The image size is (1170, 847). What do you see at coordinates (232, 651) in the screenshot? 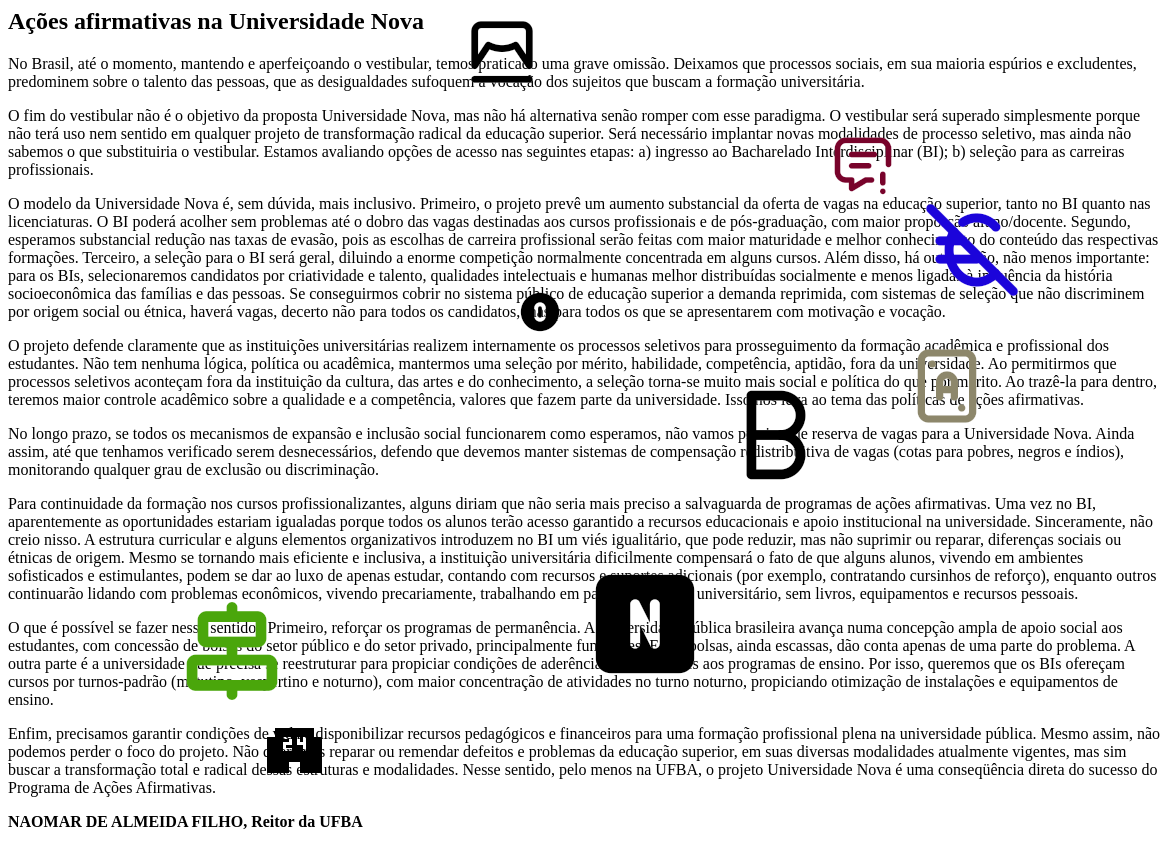
I see `align objects to horizontal center` at bounding box center [232, 651].